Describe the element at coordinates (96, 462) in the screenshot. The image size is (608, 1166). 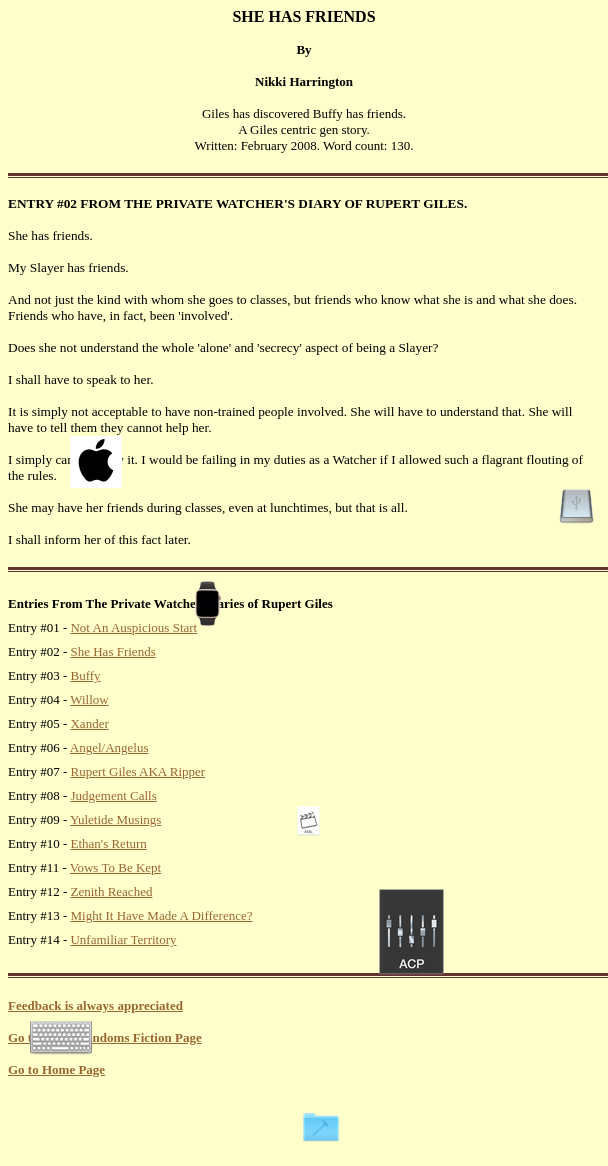
I see `apple system service or background process` at that location.